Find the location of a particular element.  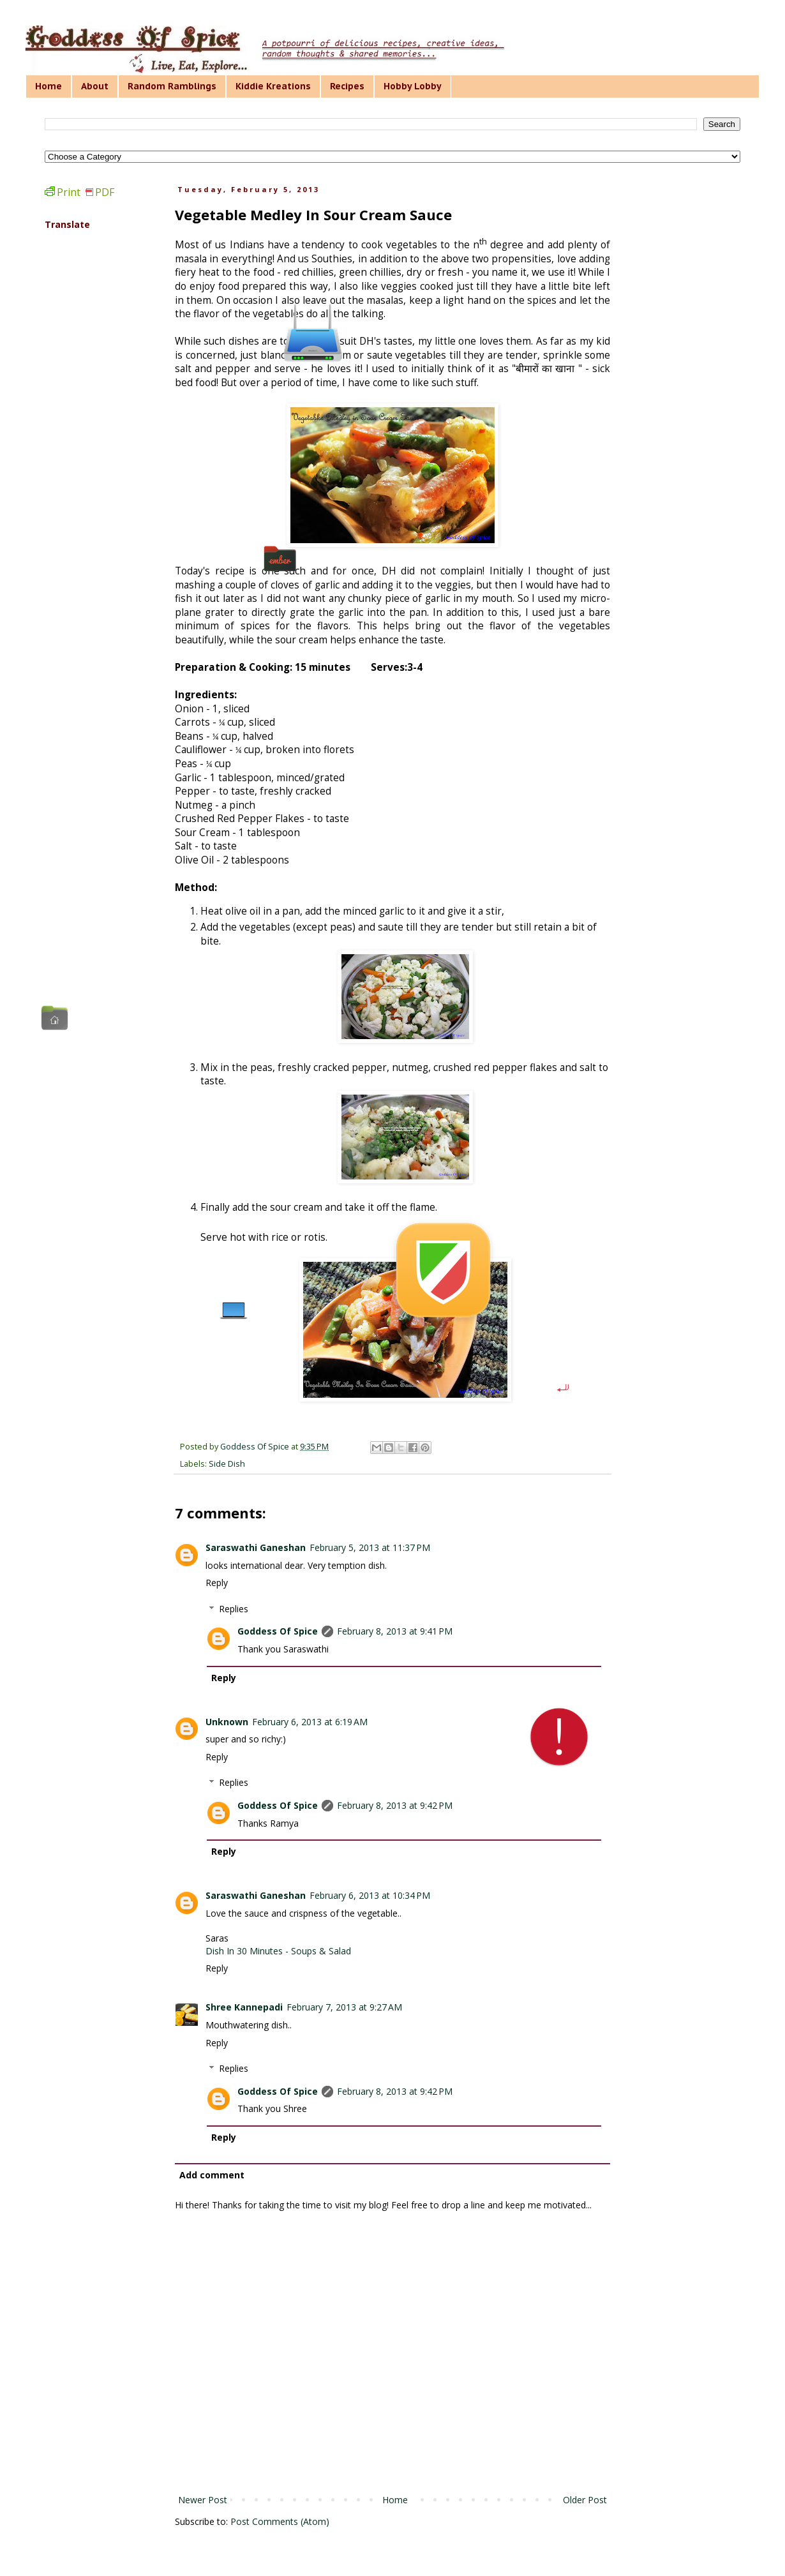

indicates a critical warning or error state is located at coordinates (559, 1737).